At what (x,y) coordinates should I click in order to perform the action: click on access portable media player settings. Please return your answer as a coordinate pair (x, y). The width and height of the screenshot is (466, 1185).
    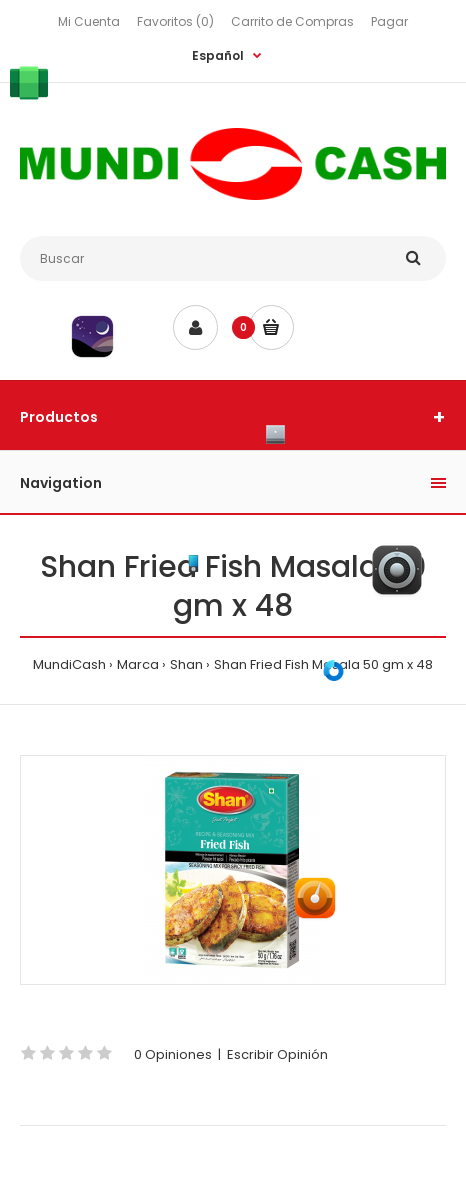
    Looking at the image, I should click on (193, 563).